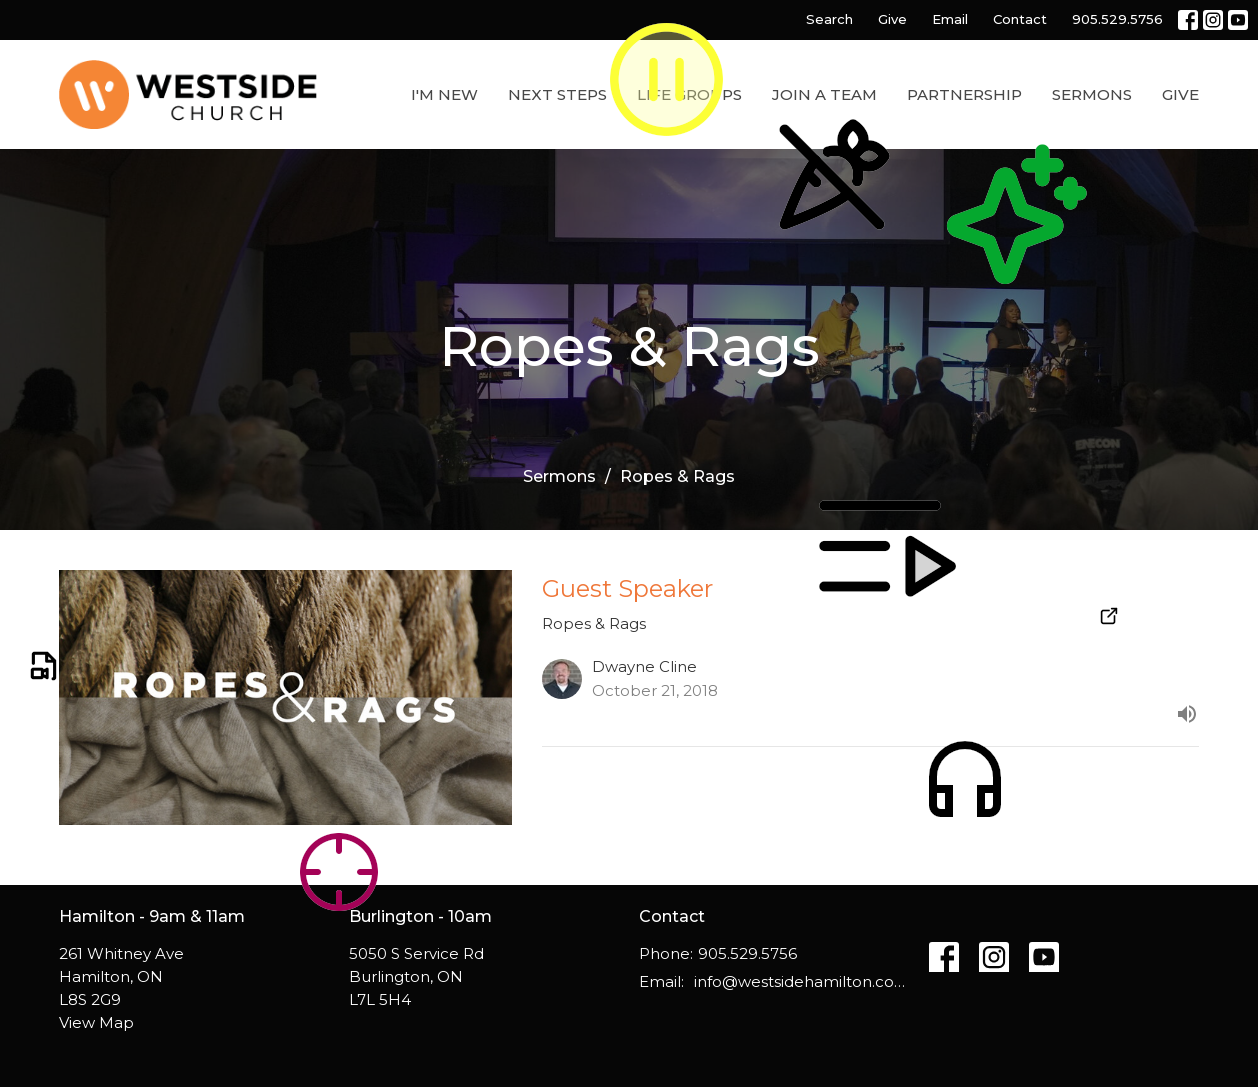  I want to click on indicates new or AI-generated content, so click(1014, 216).